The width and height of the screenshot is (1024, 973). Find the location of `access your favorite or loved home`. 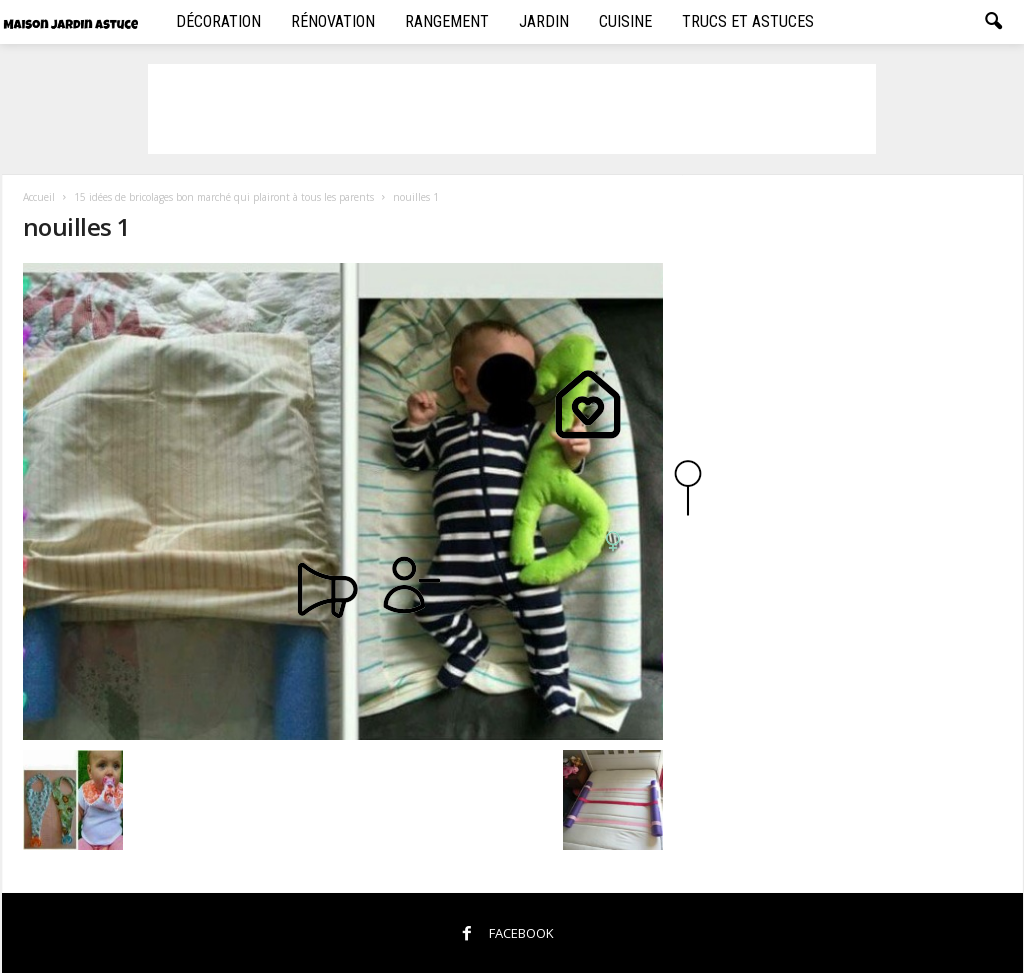

access your favorite or loved home is located at coordinates (588, 406).